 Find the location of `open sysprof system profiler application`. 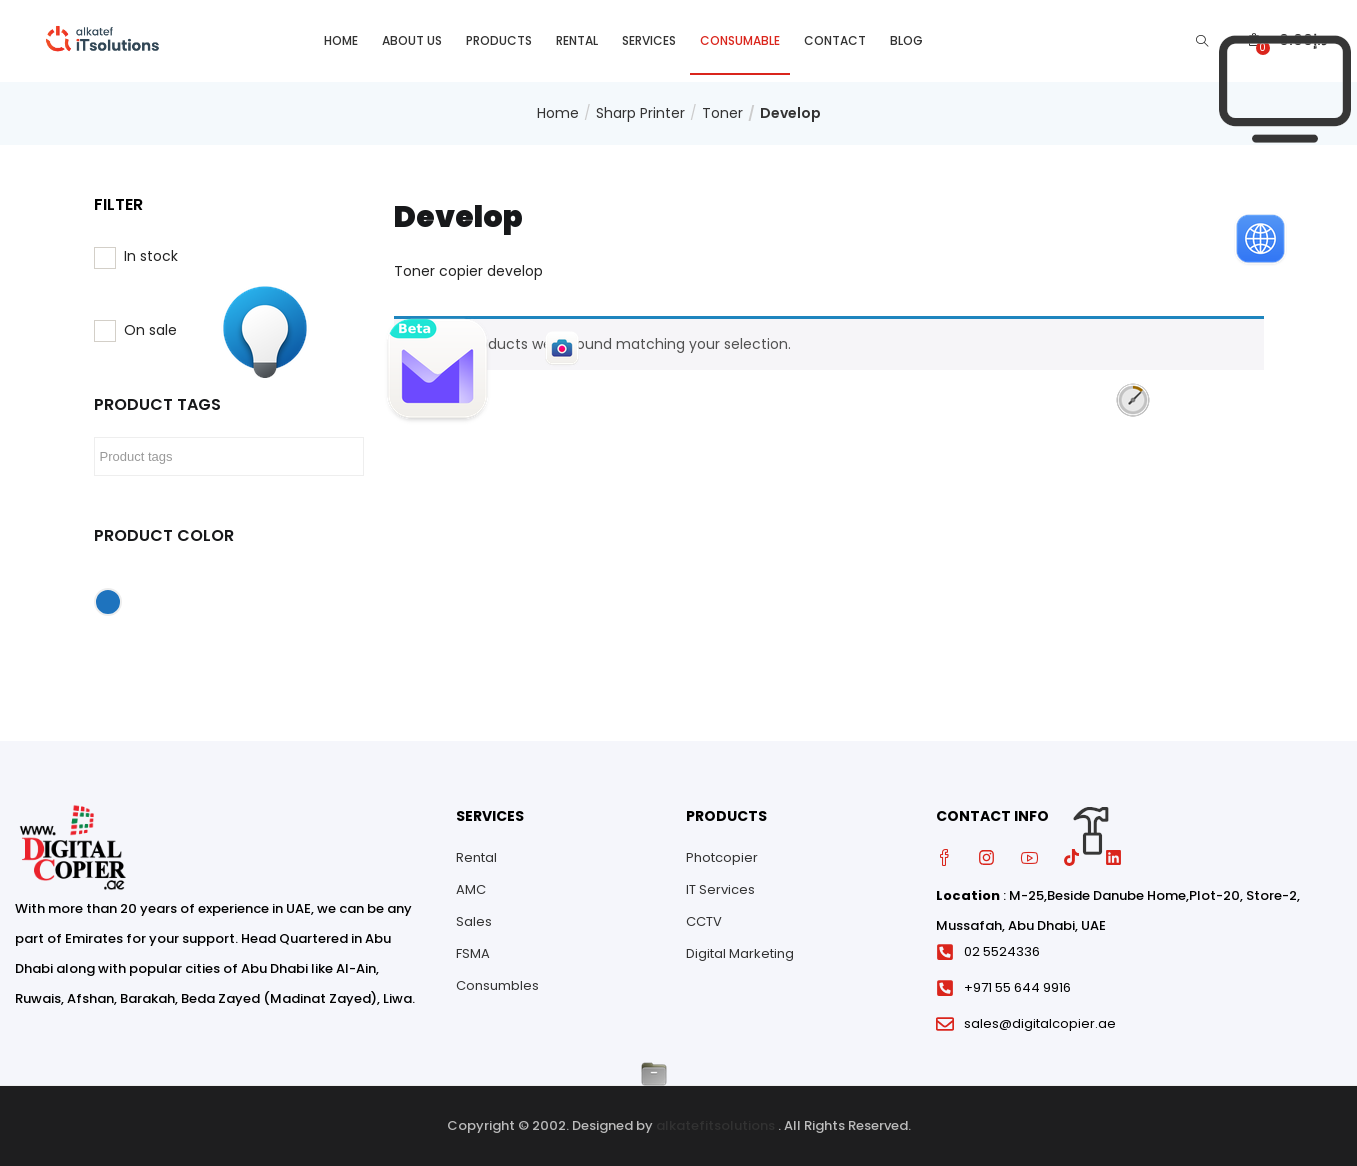

open sysprof system profiler application is located at coordinates (1133, 400).